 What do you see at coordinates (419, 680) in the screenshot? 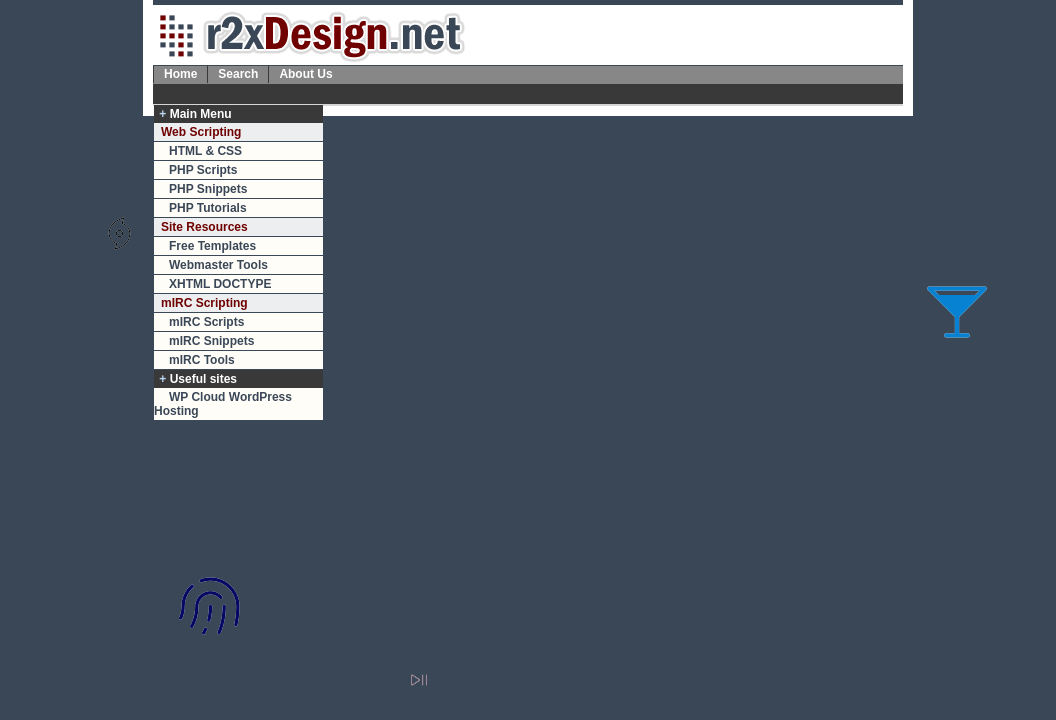
I see `toggle between play and pause states` at bounding box center [419, 680].